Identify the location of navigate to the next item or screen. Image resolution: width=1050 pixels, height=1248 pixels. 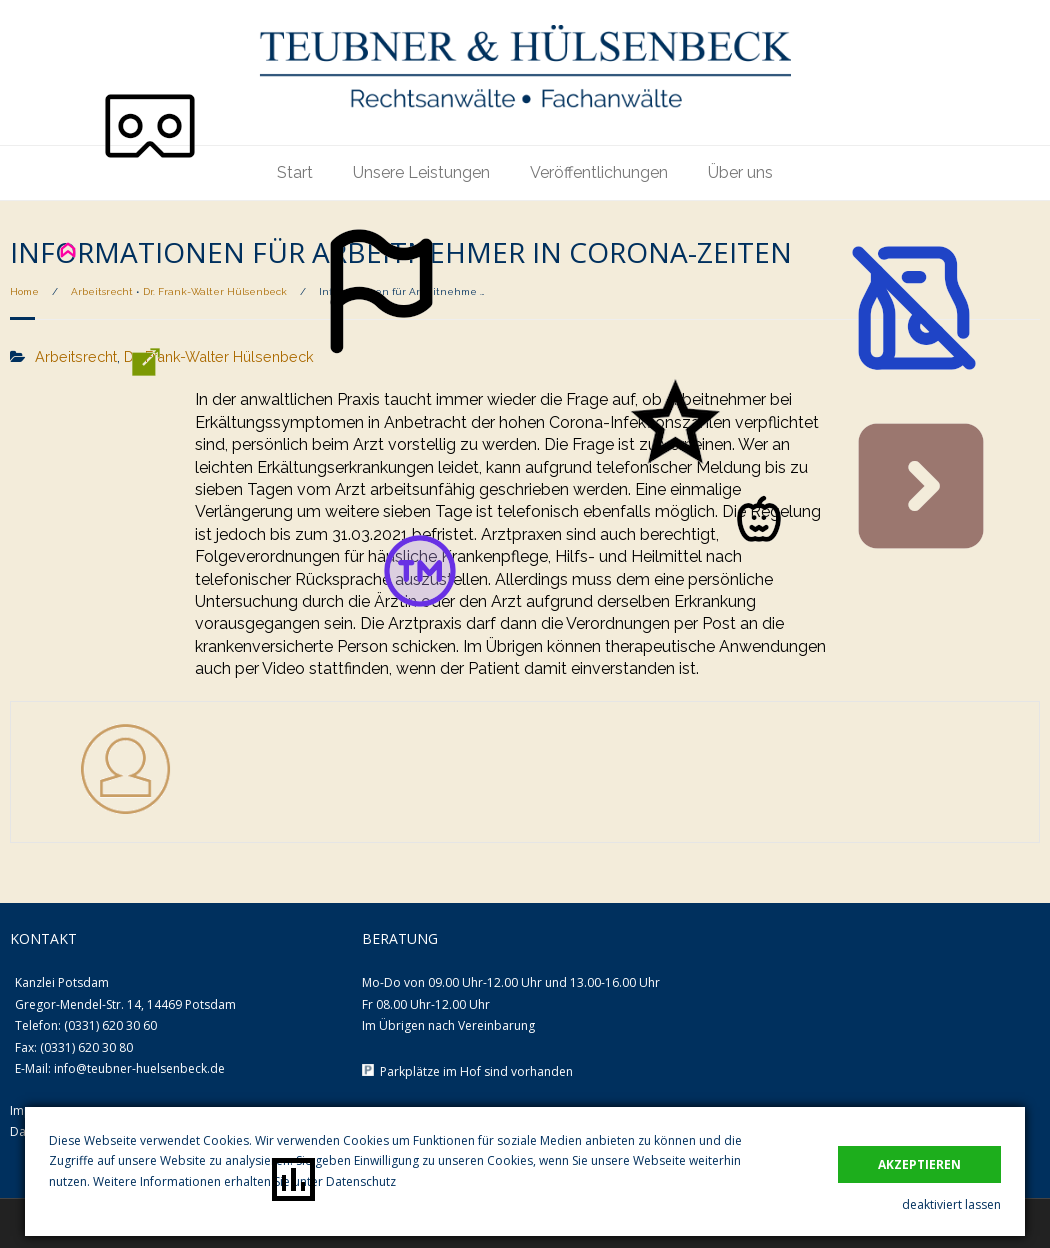
(921, 486).